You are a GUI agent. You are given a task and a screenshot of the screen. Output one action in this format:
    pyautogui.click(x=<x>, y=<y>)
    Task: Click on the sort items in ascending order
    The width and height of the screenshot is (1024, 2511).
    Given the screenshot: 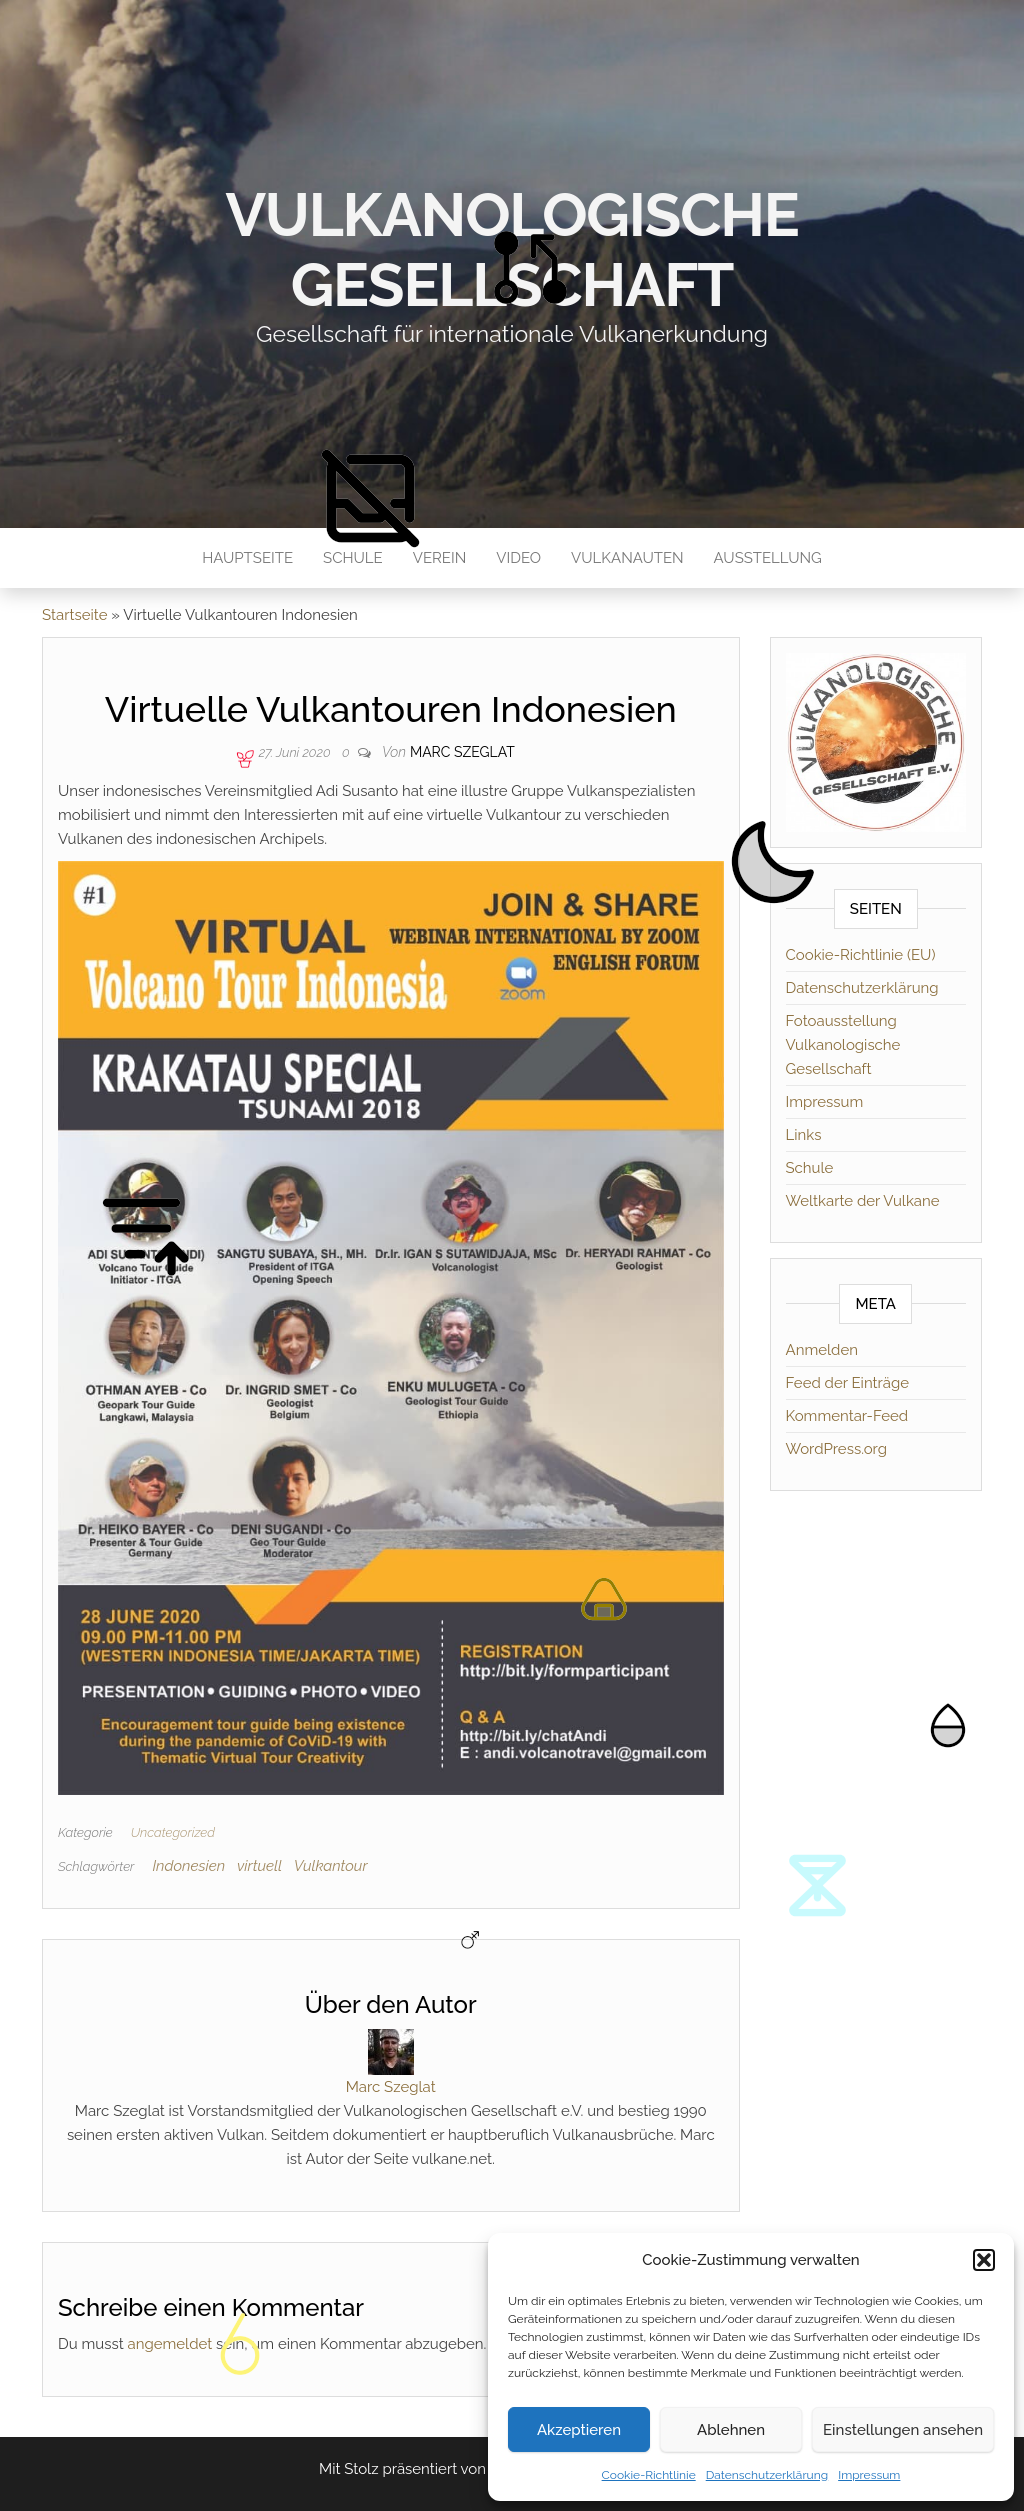 What is the action you would take?
    pyautogui.click(x=141, y=1228)
    